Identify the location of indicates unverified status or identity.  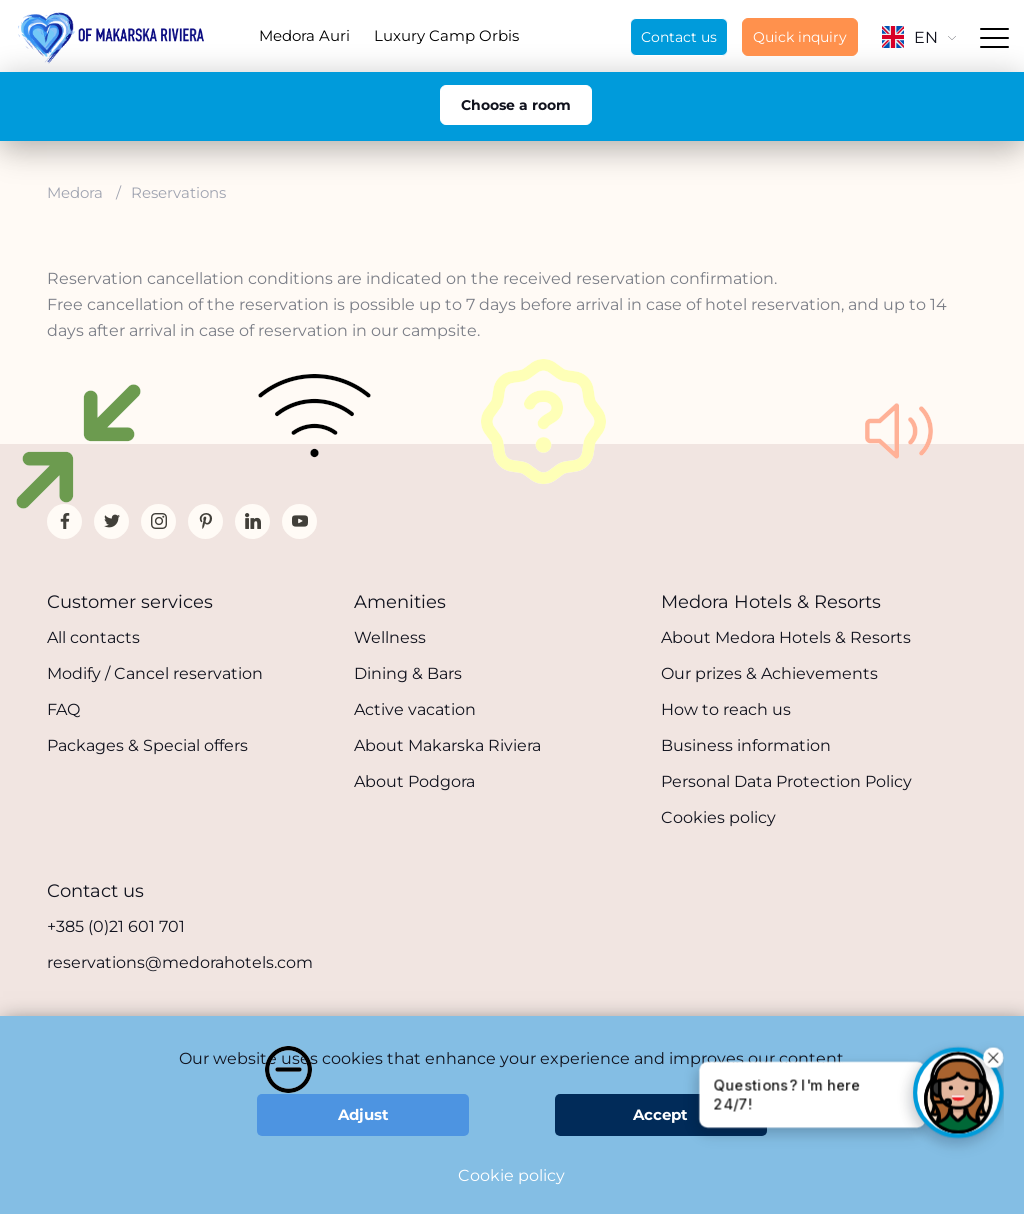
(543, 421).